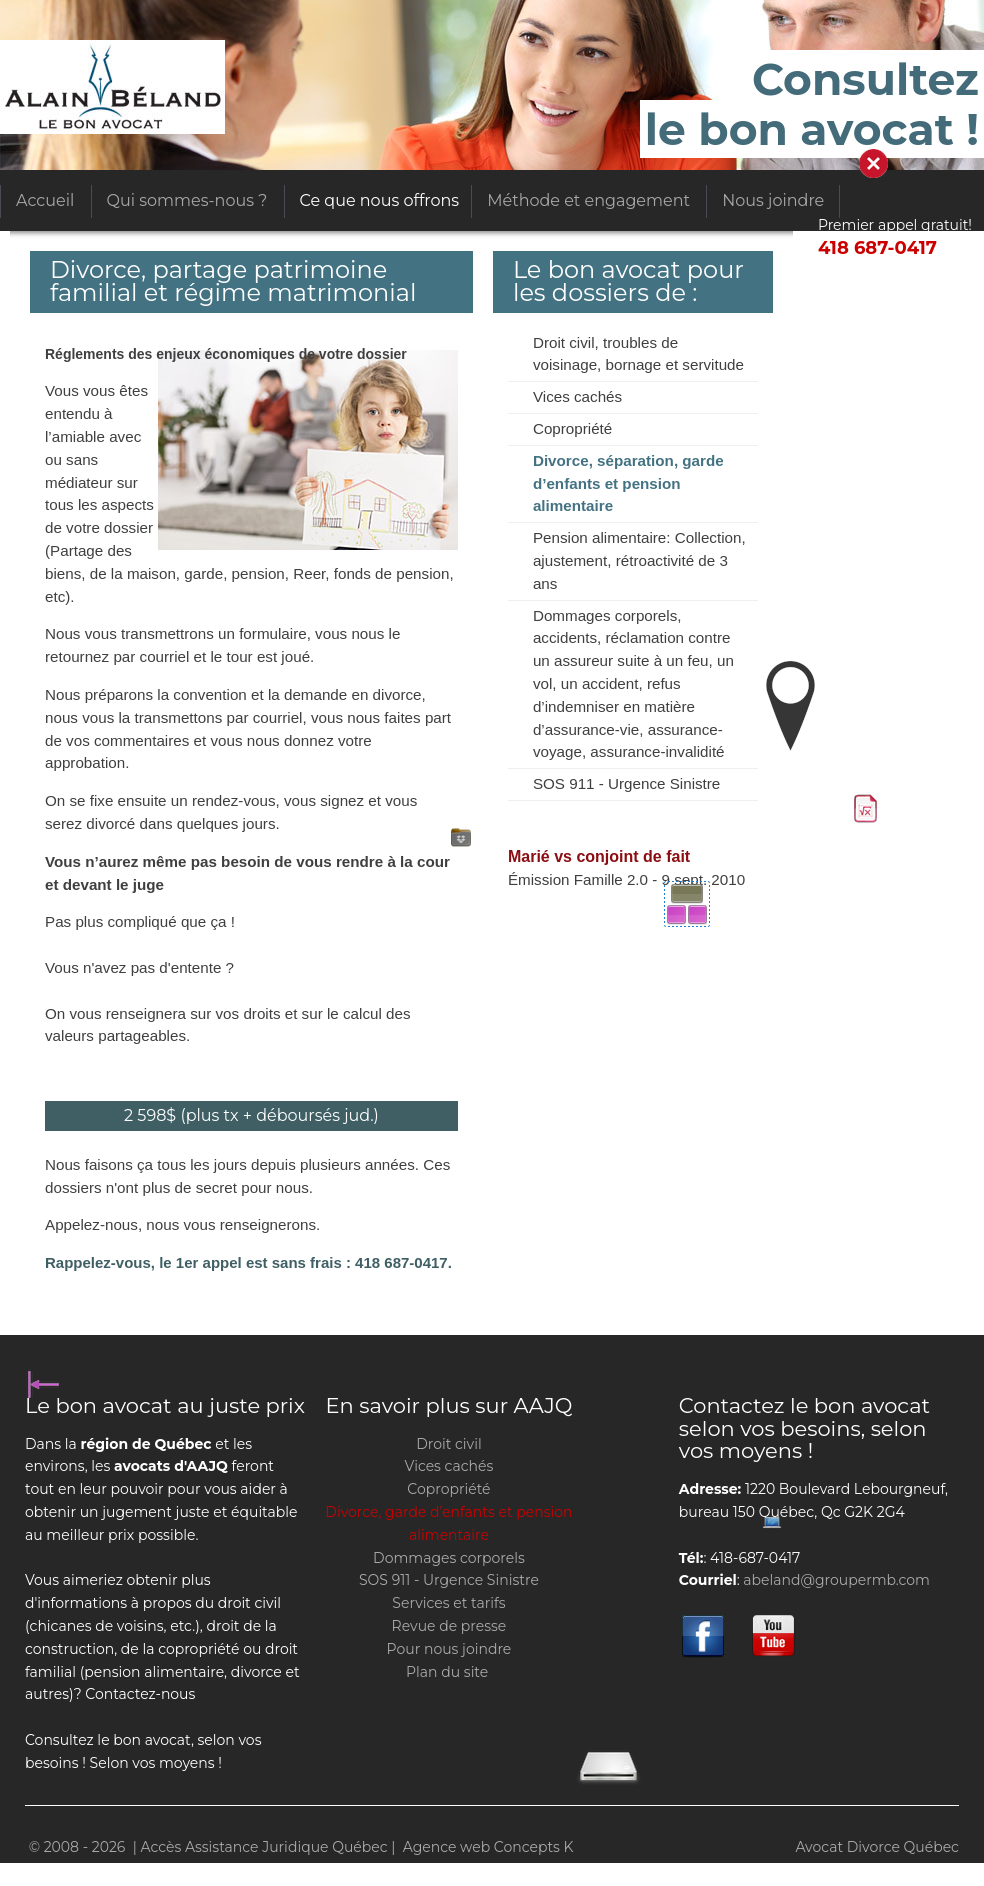 The width and height of the screenshot is (984, 1886). I want to click on select all items in the current view, so click(687, 904).